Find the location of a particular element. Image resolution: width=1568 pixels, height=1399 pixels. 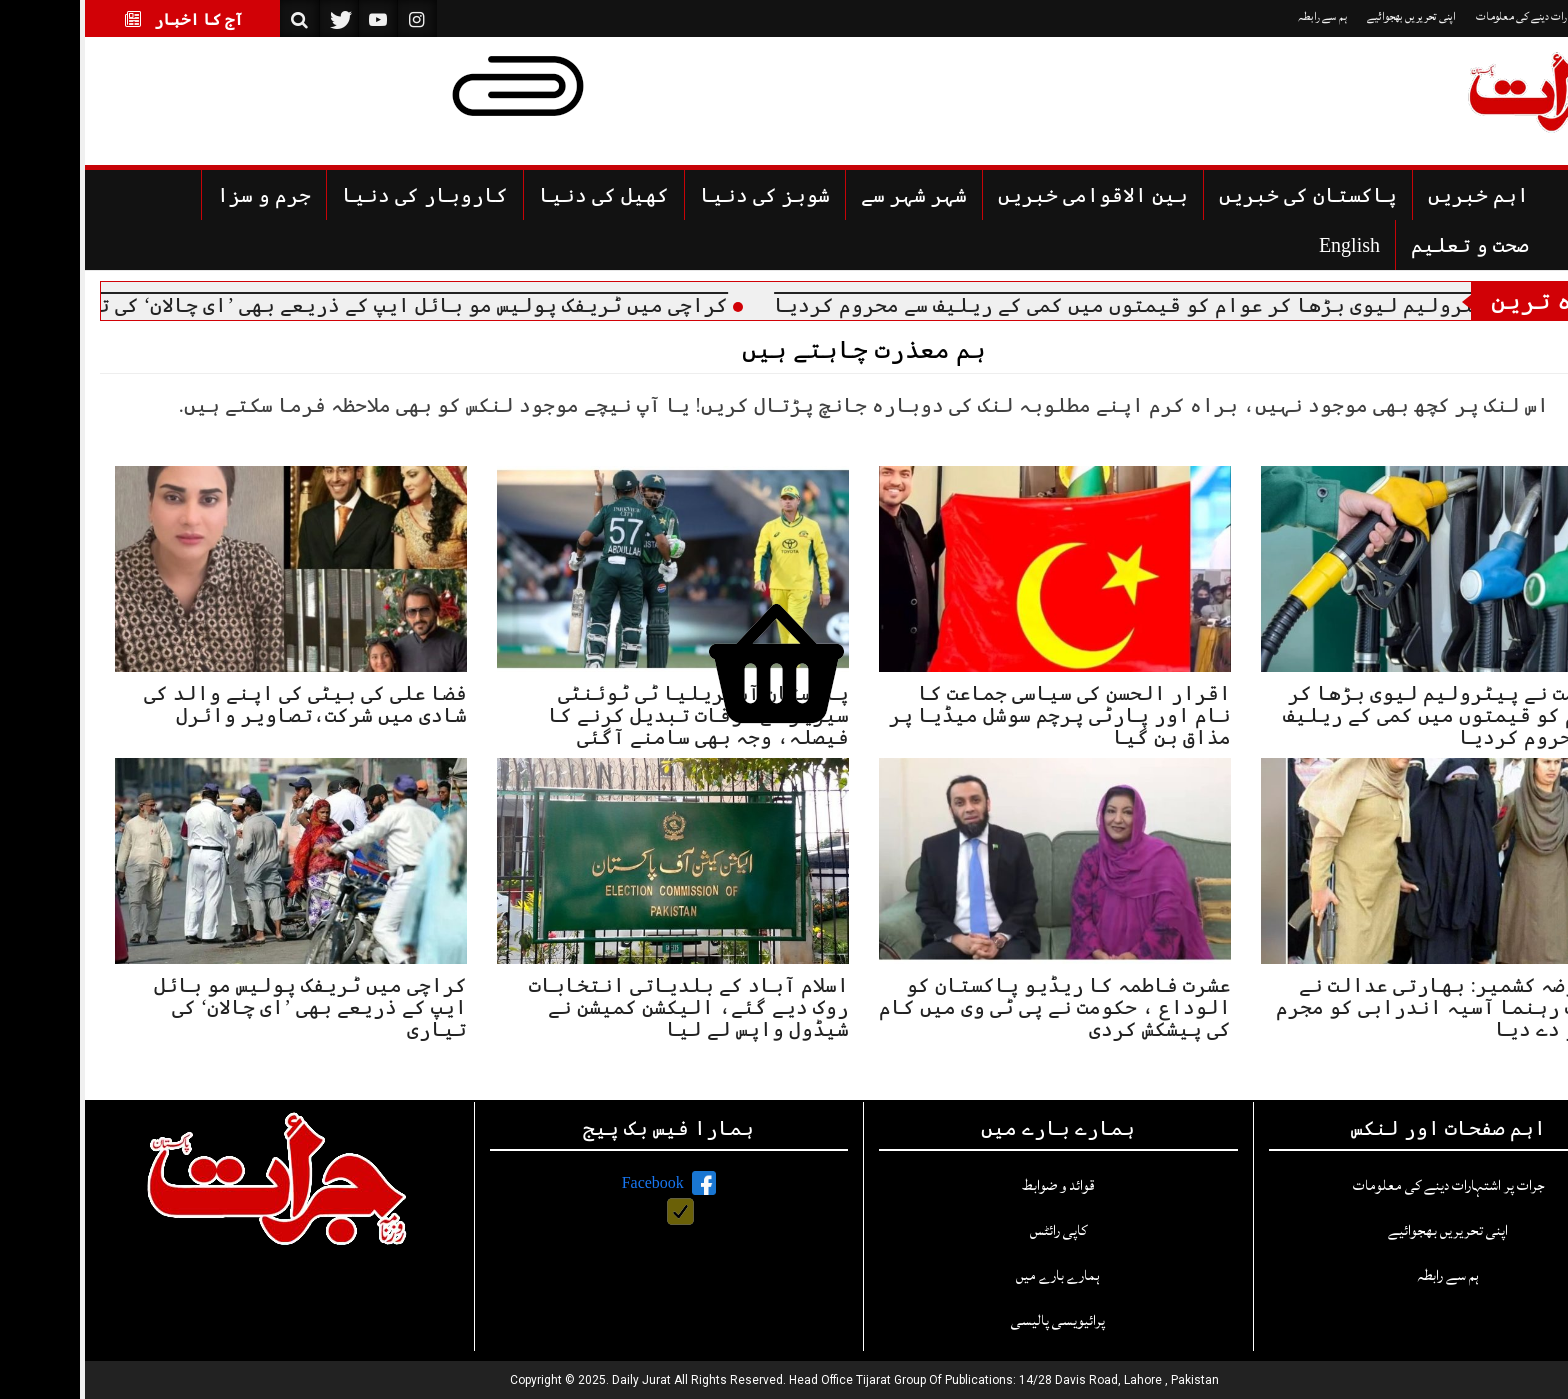

confirm or submit an action is located at coordinates (680, 1211).